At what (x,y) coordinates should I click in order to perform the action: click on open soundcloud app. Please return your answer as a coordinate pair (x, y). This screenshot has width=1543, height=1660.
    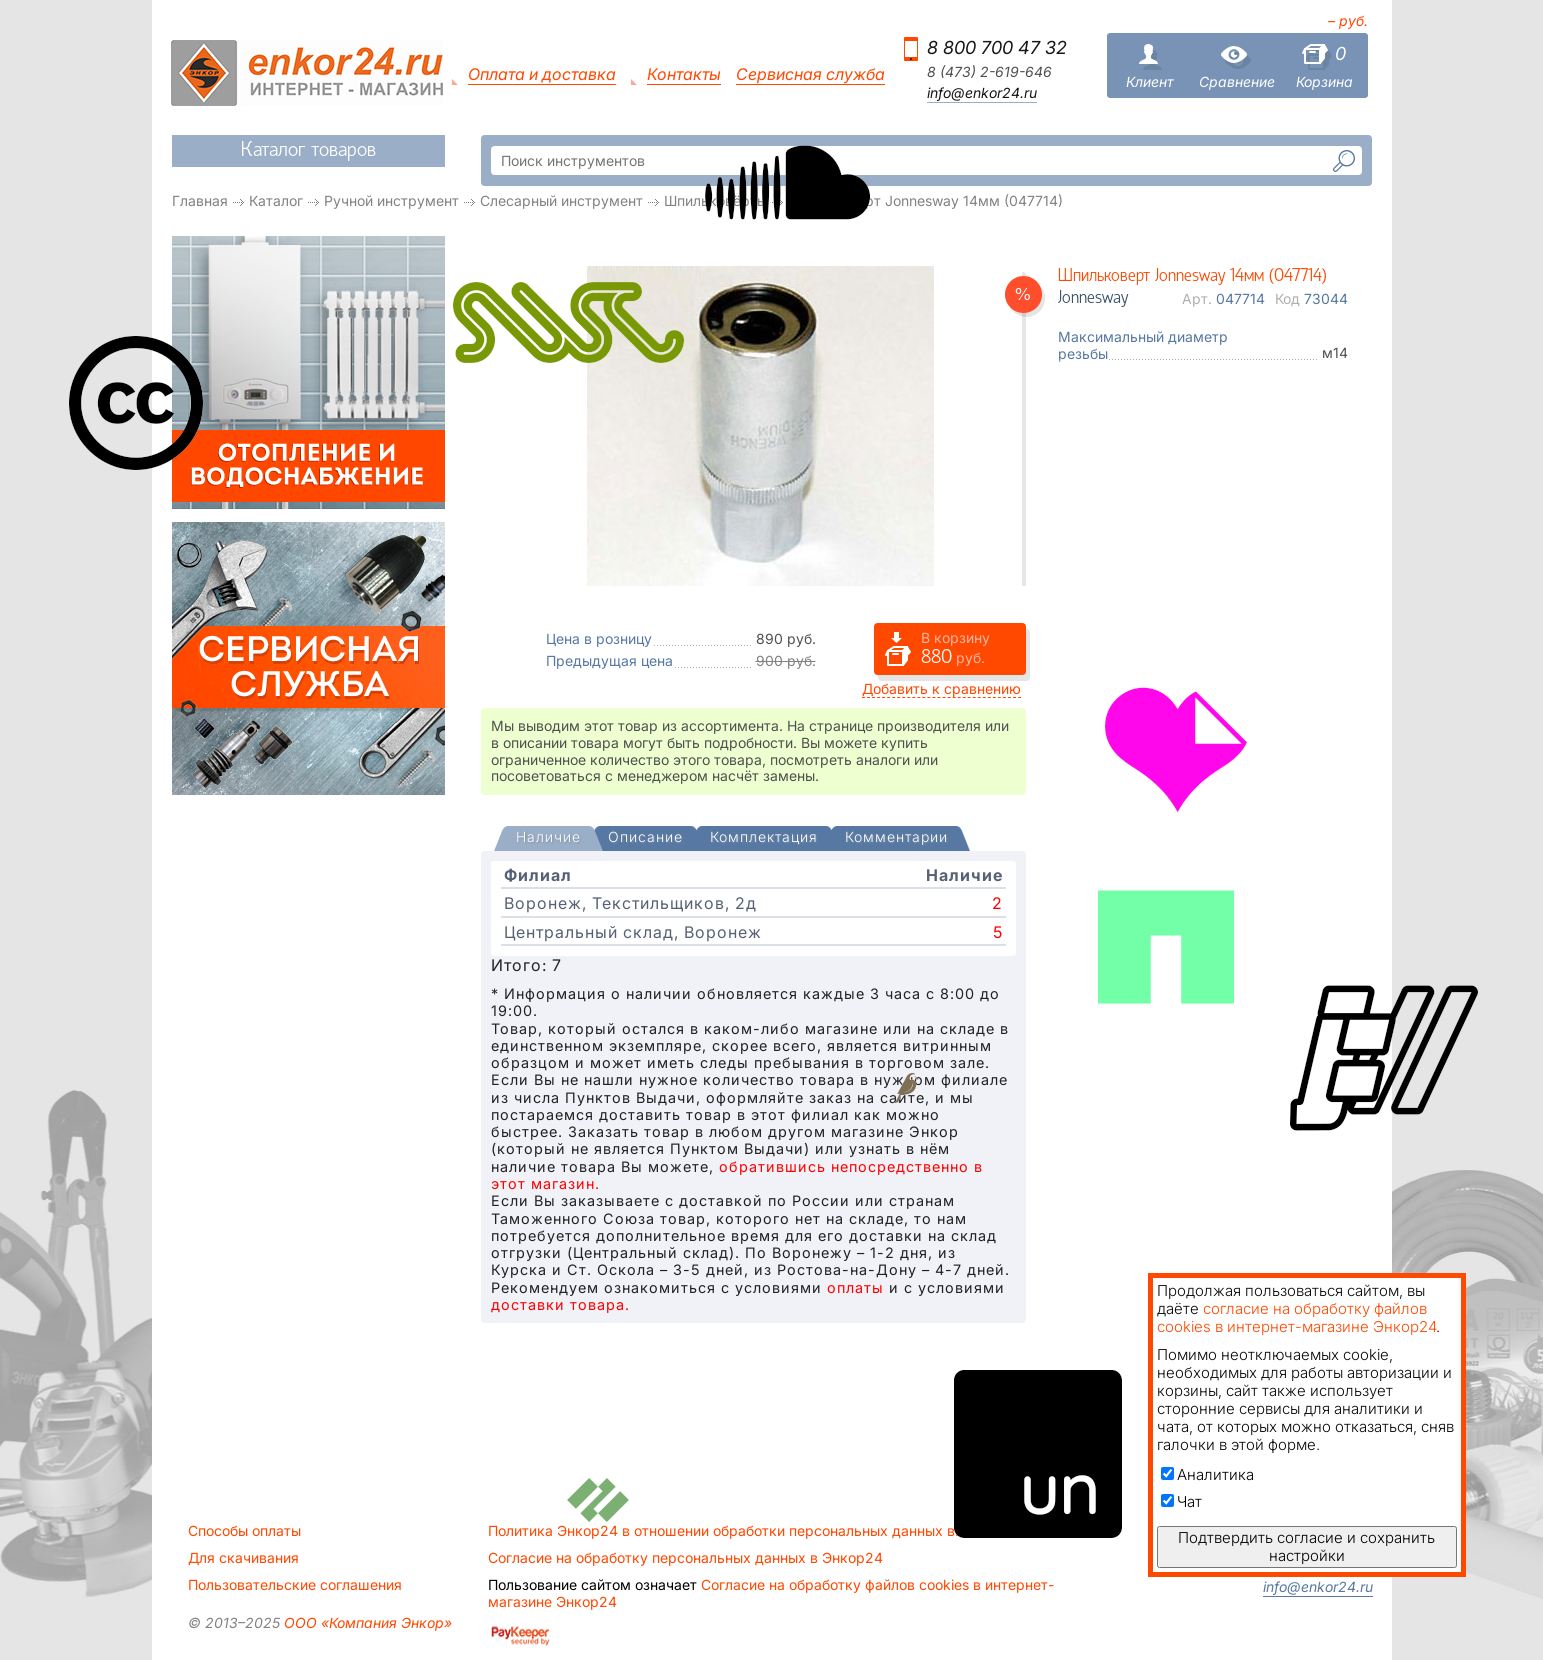
    Looking at the image, I should click on (787, 186).